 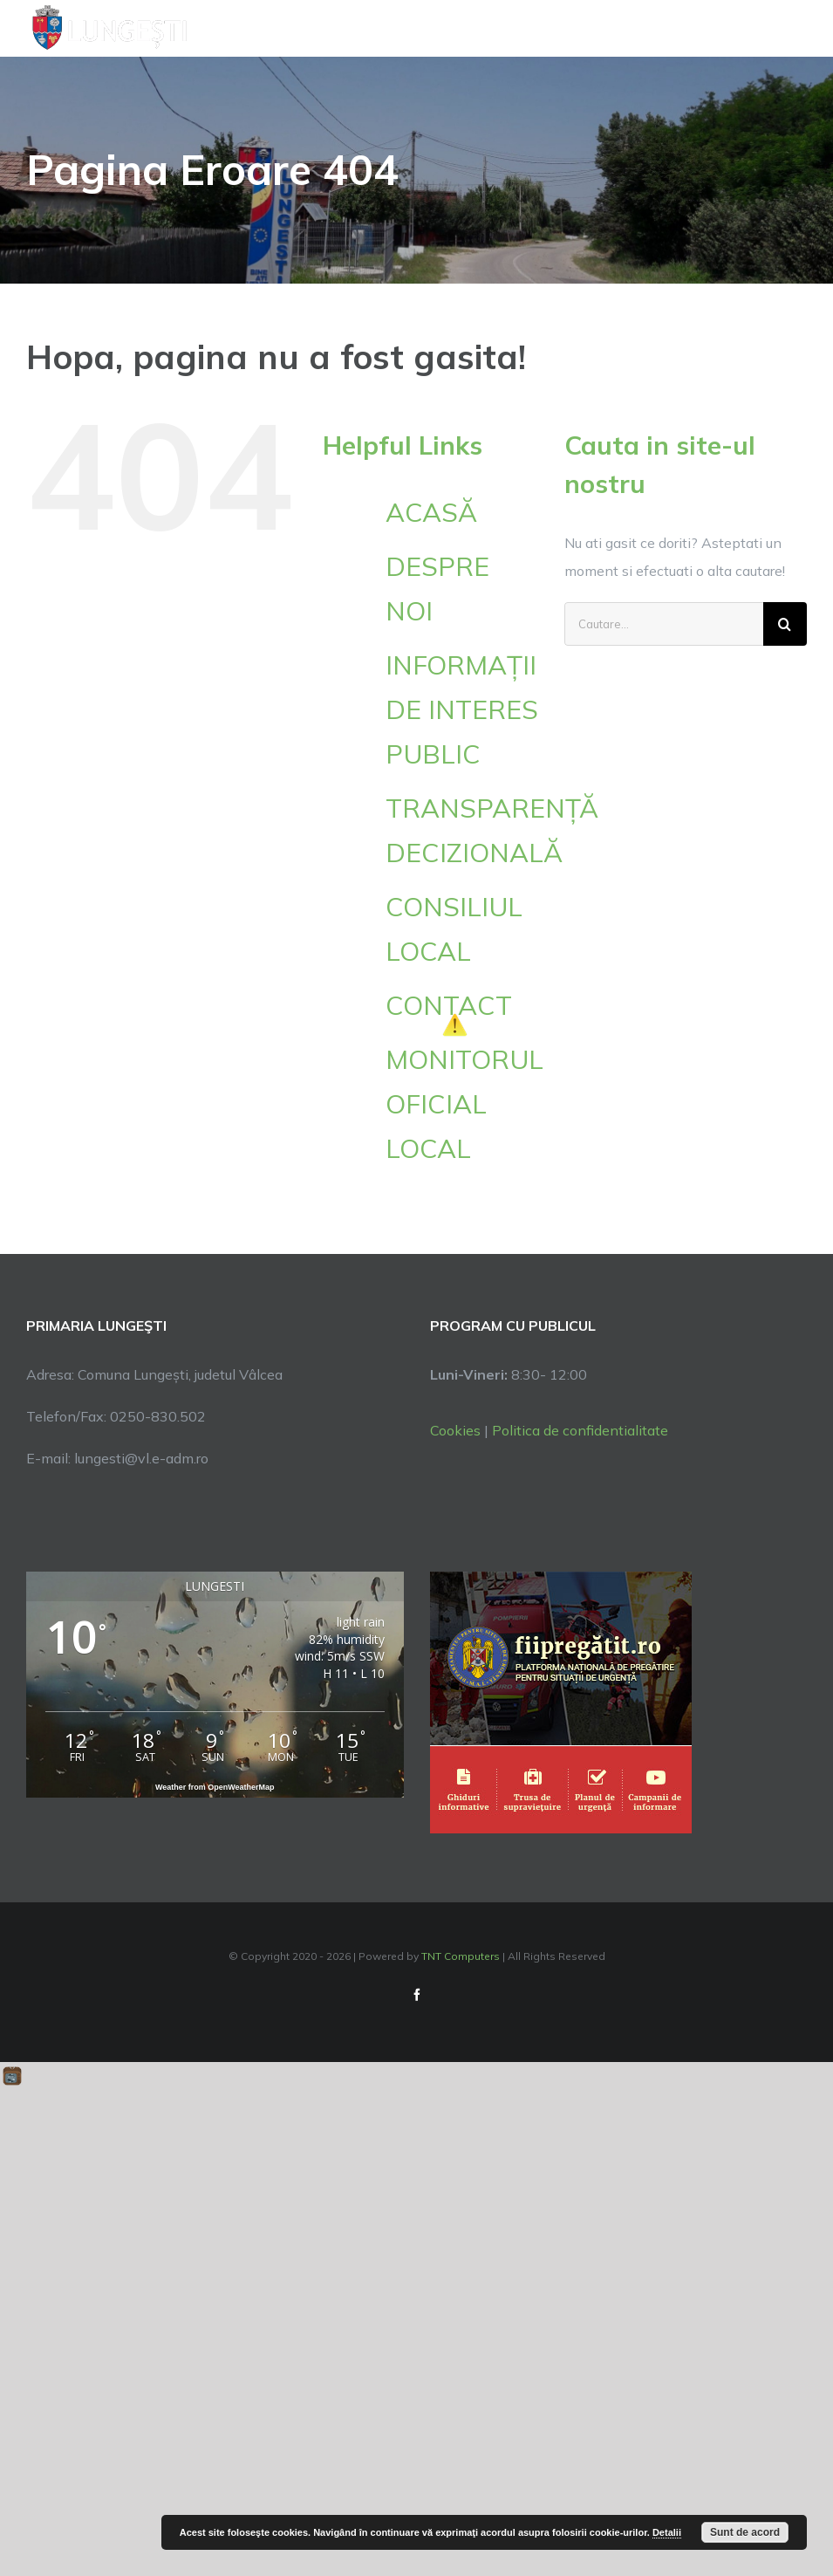 What do you see at coordinates (454, 1024) in the screenshot?
I see `indicates a warning or caution message` at bounding box center [454, 1024].